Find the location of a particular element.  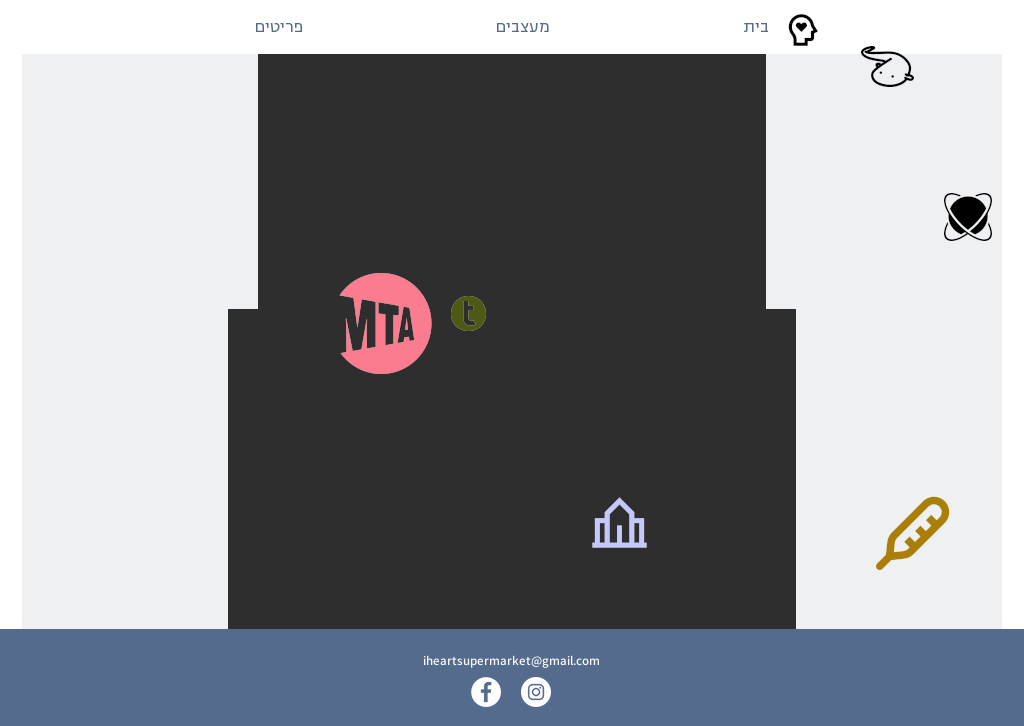

support creators on afdian is located at coordinates (887, 66).